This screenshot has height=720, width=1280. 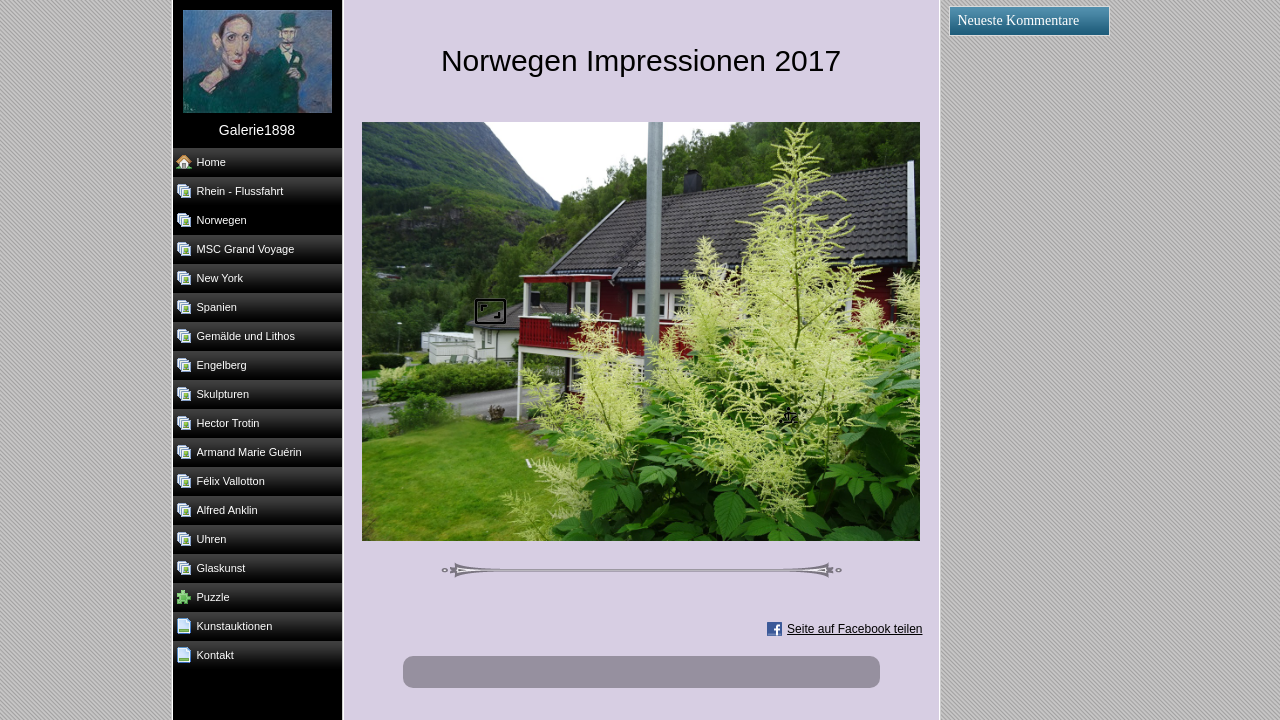 I want to click on access physiotherapy services, so click(x=788, y=414).